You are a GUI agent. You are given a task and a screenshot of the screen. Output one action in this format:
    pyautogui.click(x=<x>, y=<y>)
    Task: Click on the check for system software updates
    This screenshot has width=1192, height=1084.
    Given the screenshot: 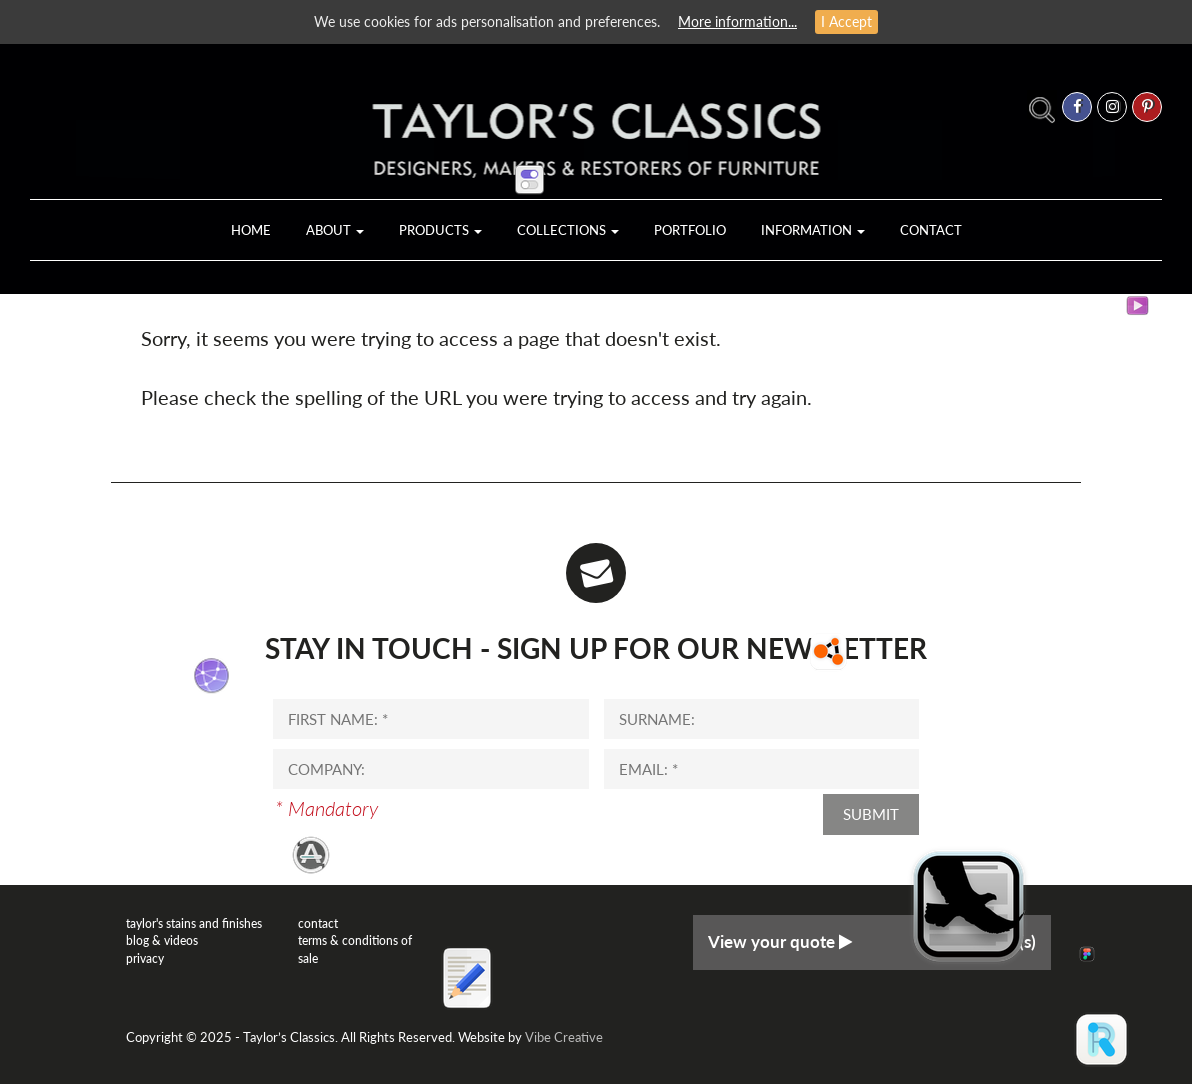 What is the action you would take?
    pyautogui.click(x=311, y=855)
    